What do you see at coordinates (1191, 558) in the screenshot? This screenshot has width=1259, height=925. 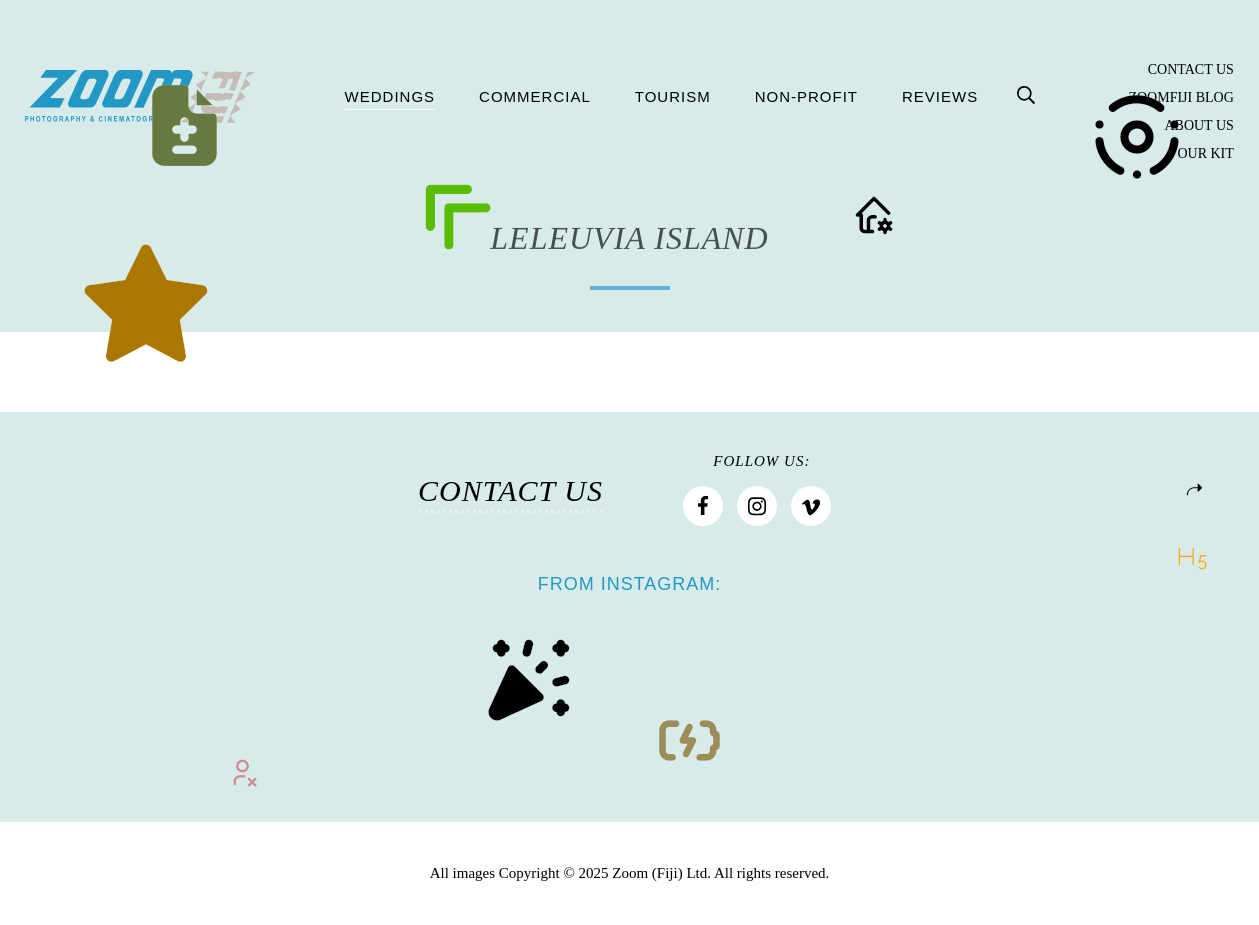 I see `format text as heading level 5` at bounding box center [1191, 558].